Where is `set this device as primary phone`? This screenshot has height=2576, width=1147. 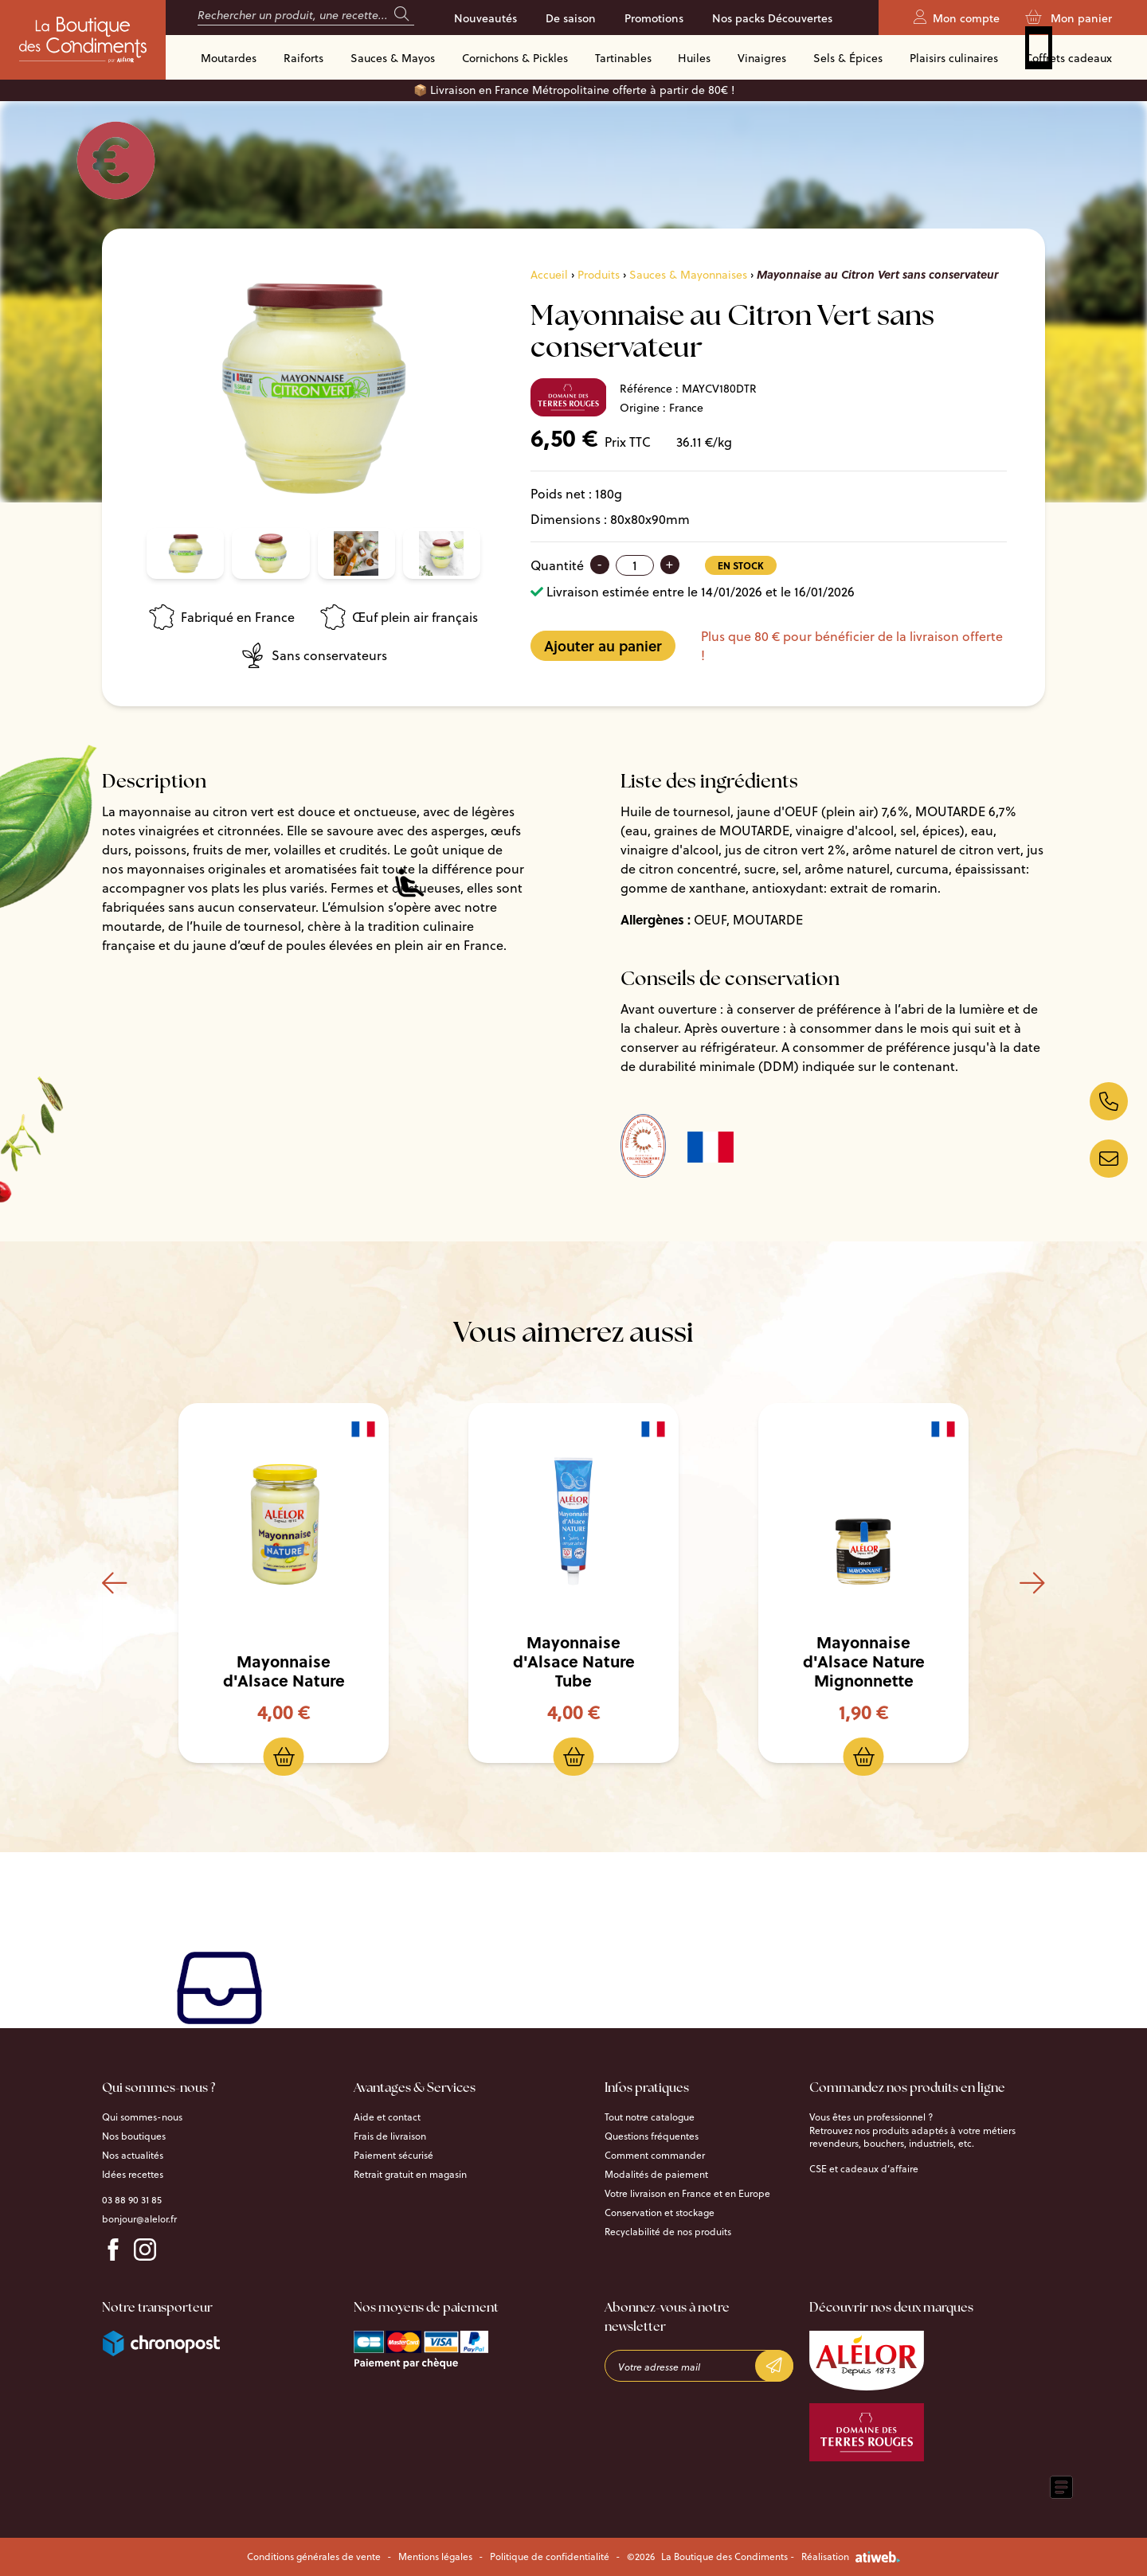 set this device as primary phone is located at coordinates (1039, 48).